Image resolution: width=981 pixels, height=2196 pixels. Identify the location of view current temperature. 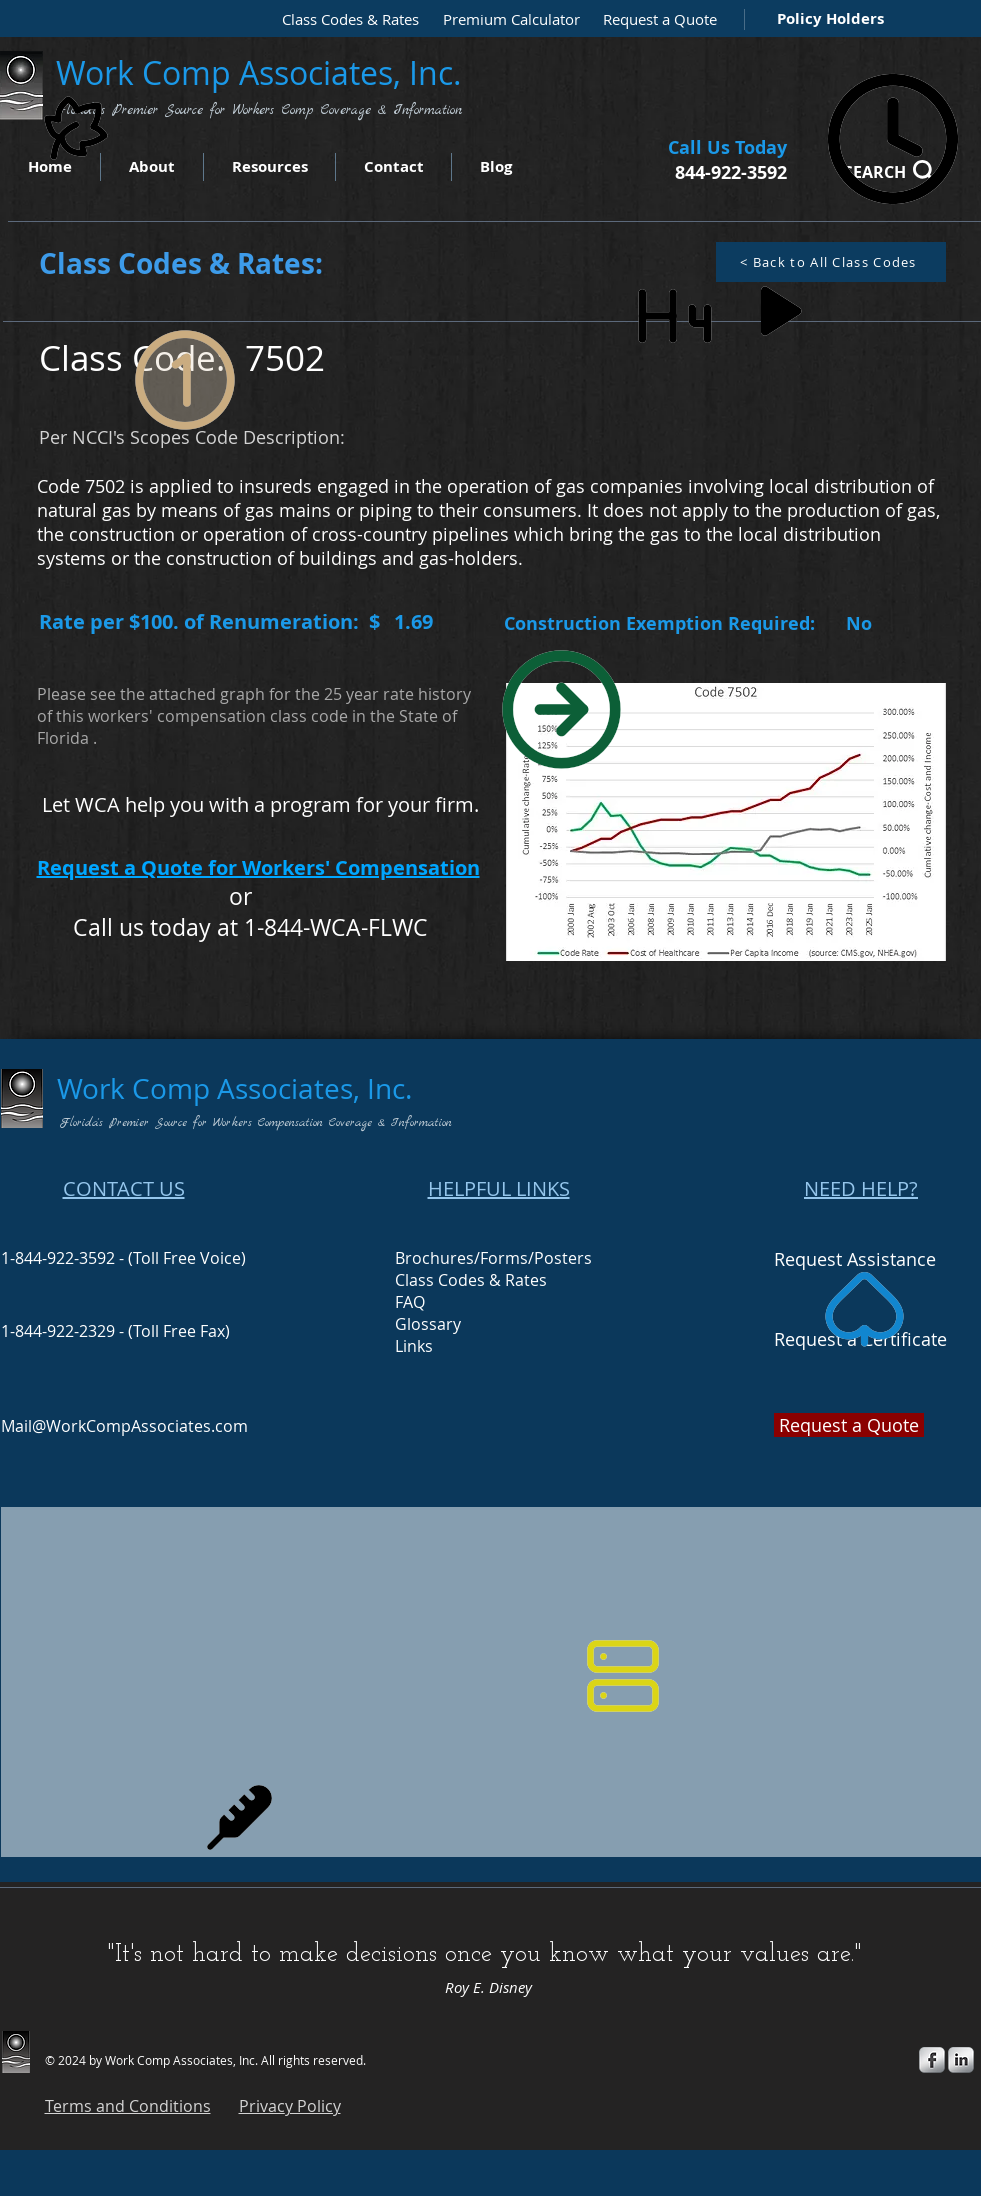
(239, 1817).